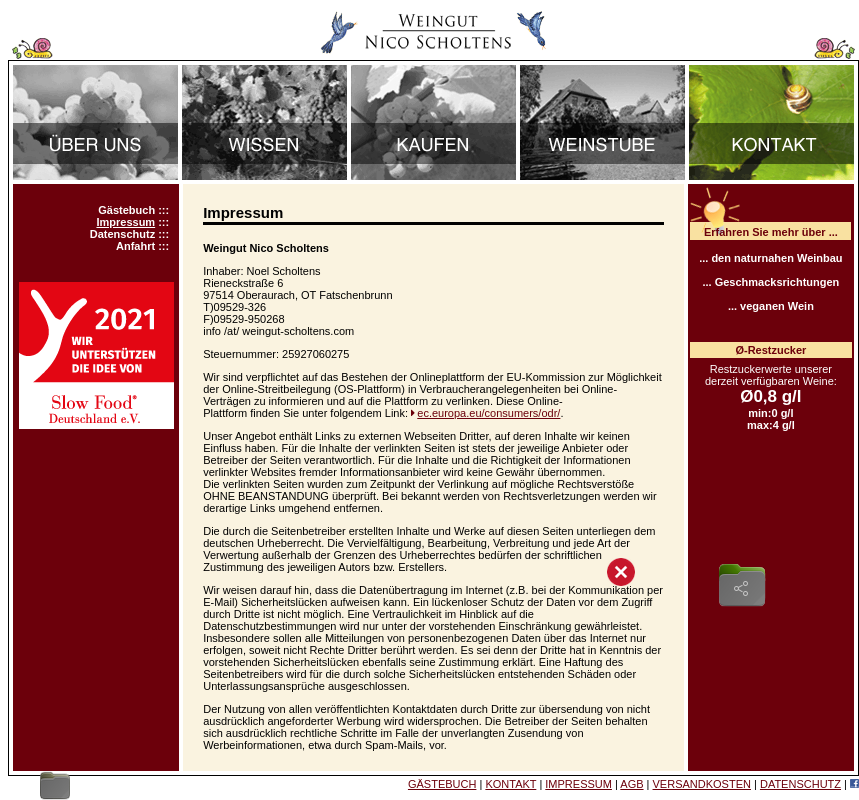 The image size is (859, 800). Describe the element at coordinates (621, 572) in the screenshot. I see `close the current window` at that location.